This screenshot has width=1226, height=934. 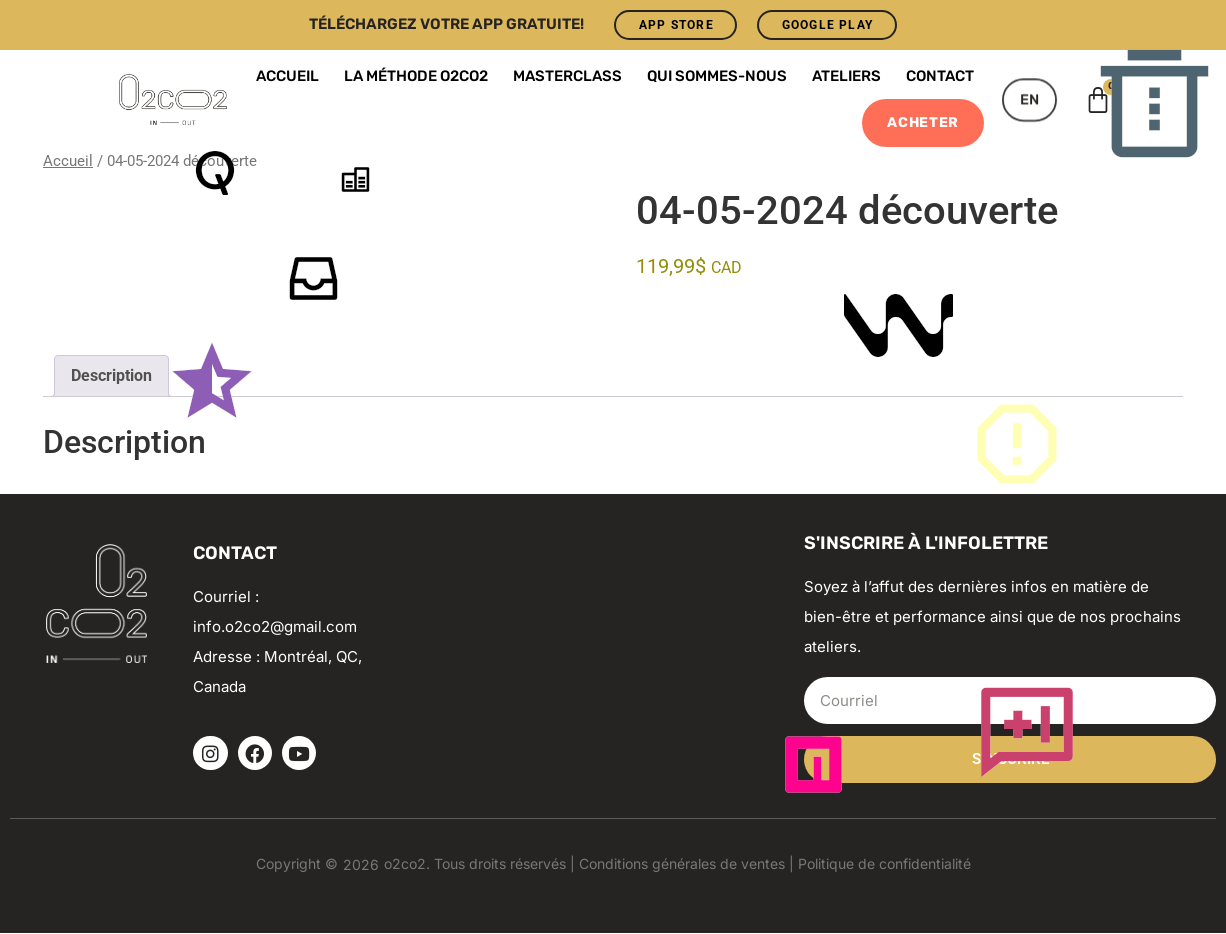 I want to click on access database or data storage, so click(x=355, y=179).